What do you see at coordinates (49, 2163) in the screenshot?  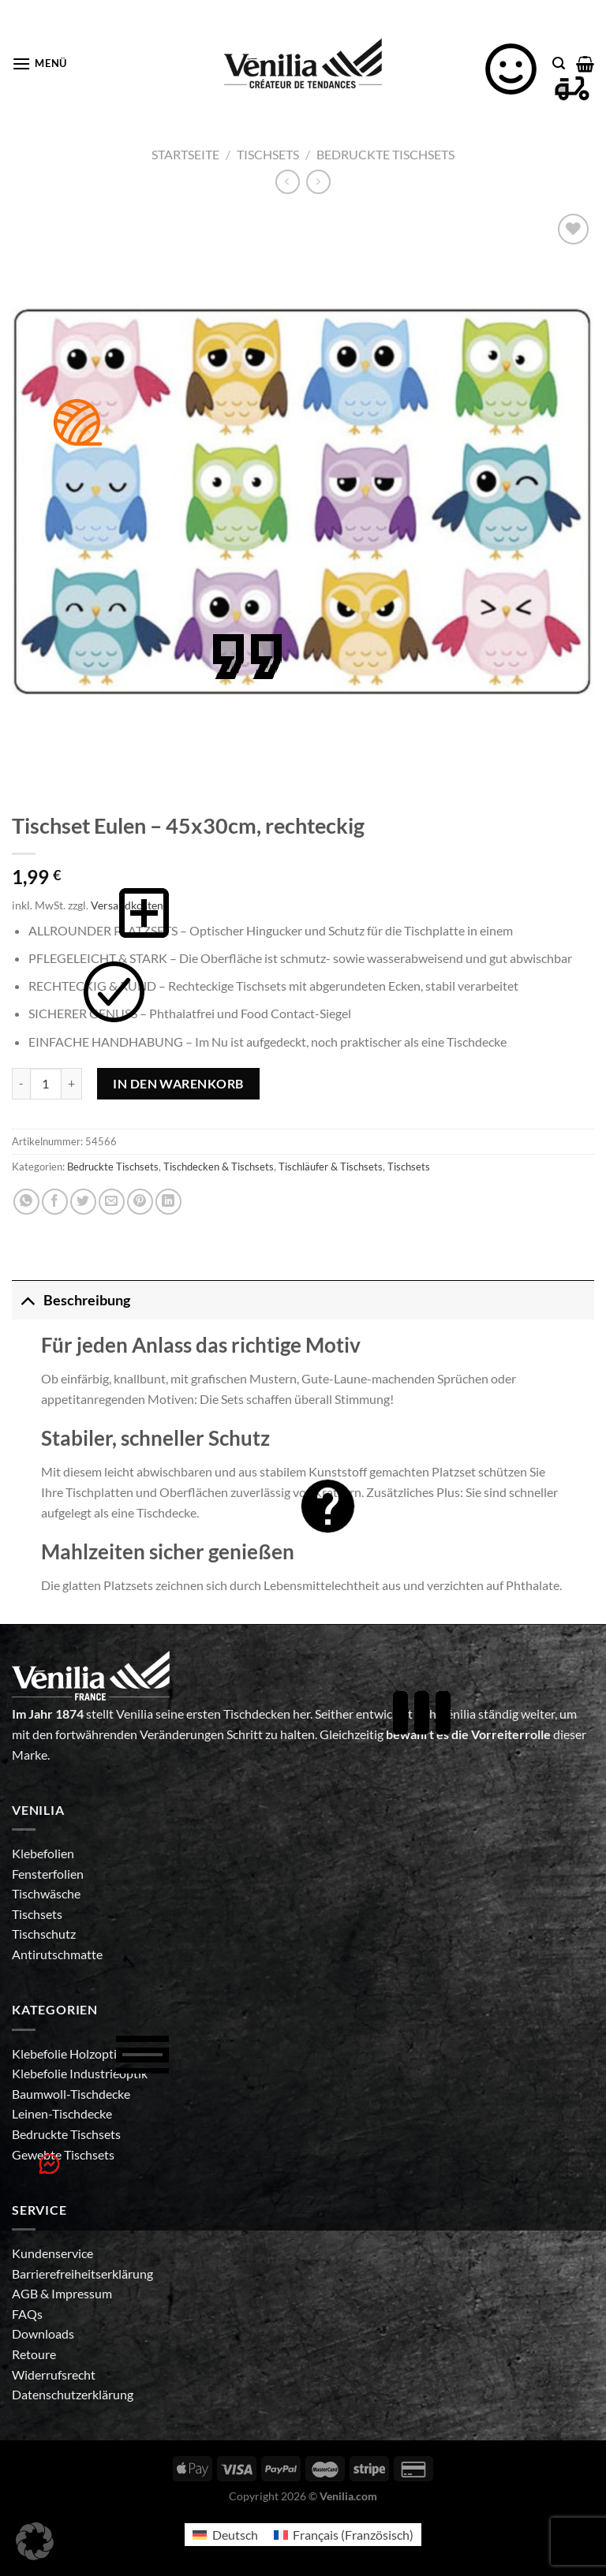 I see `open Facebook Messenger` at bounding box center [49, 2163].